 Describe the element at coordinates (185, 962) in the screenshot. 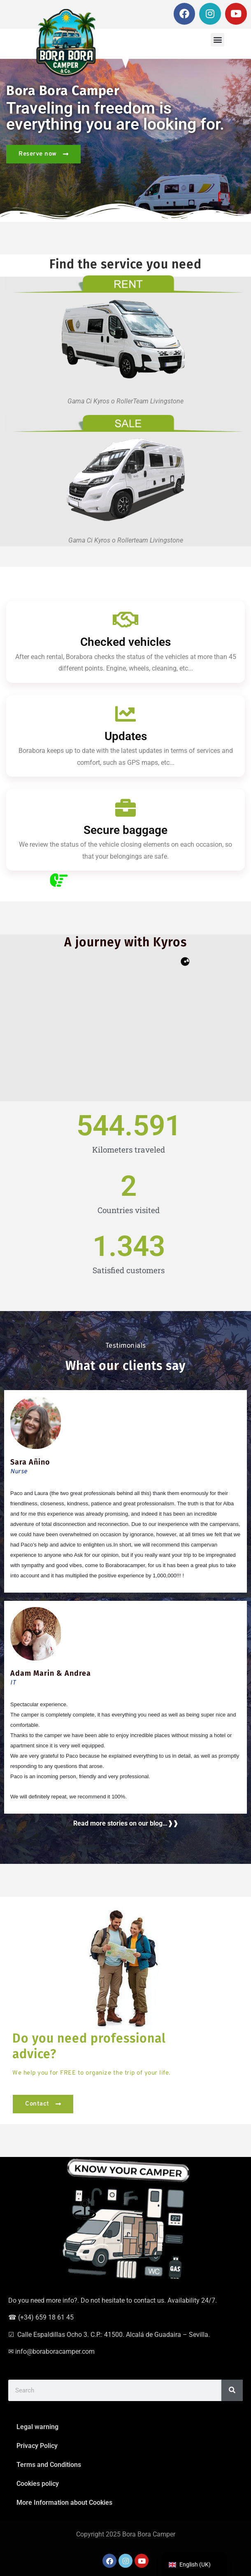

I see `play or access music library` at that location.